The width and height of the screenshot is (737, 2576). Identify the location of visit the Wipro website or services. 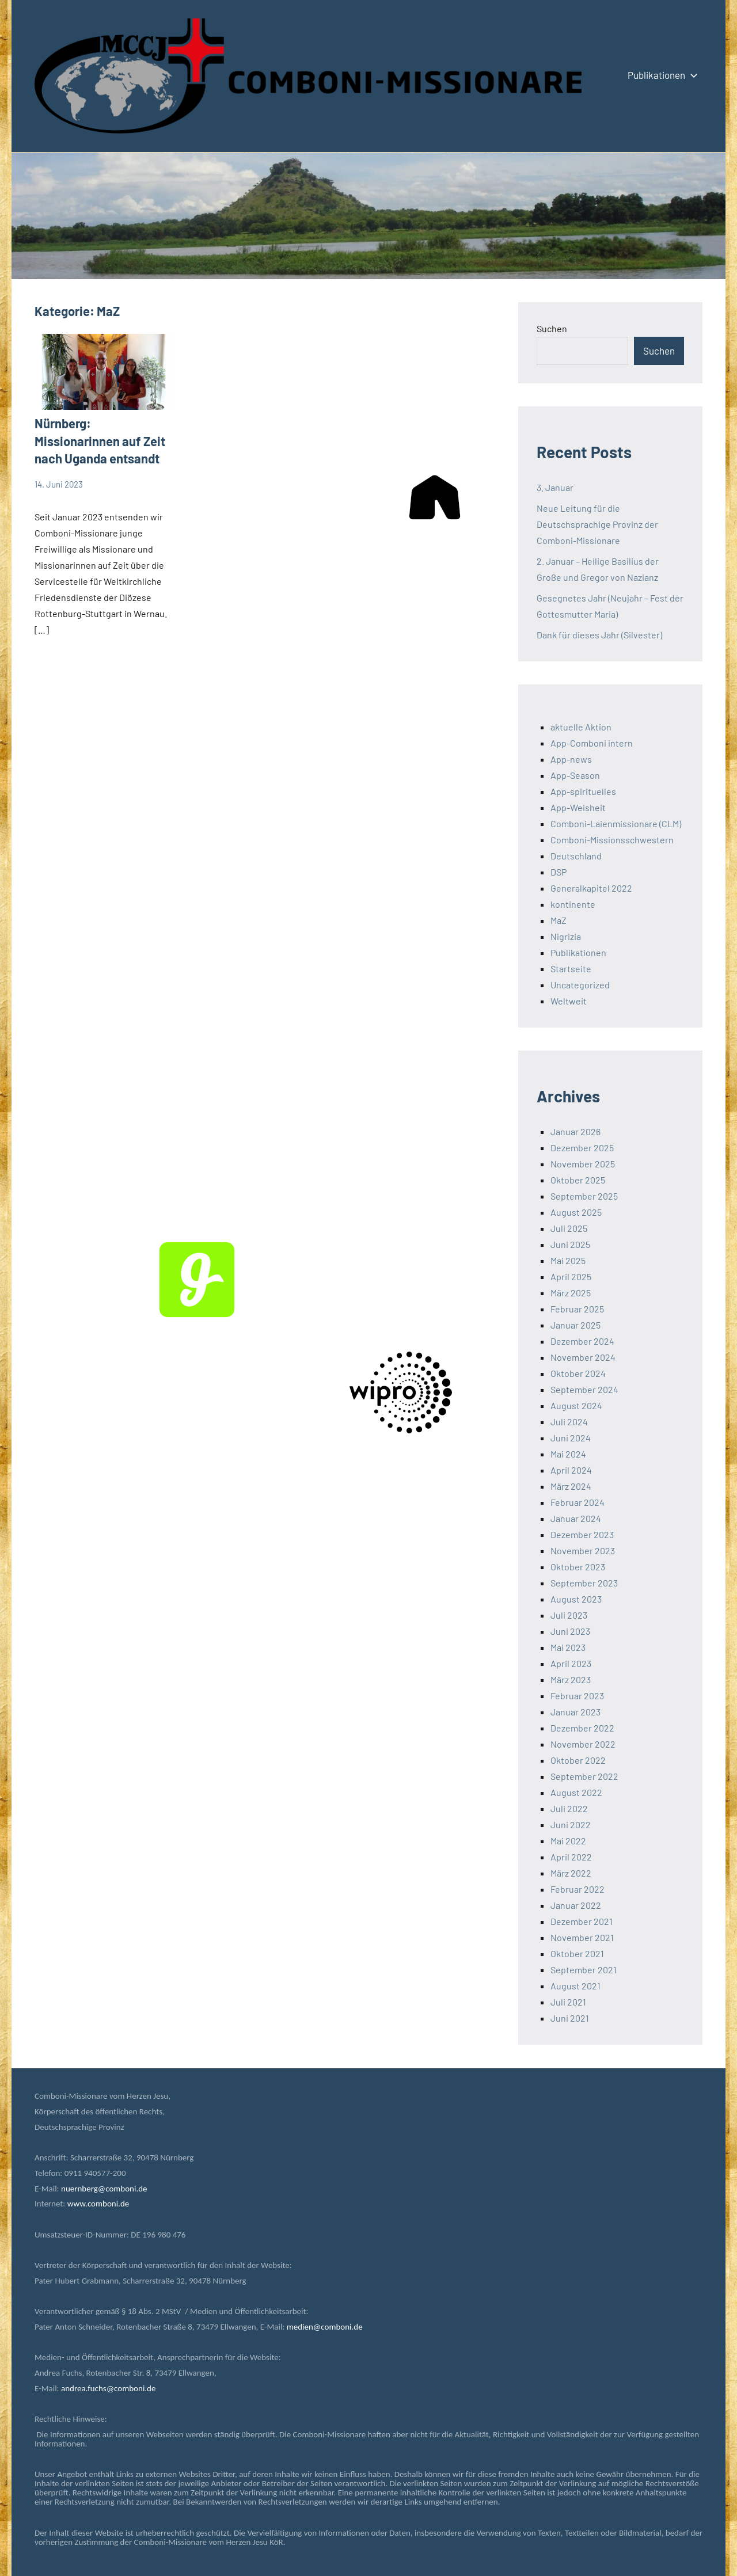
(401, 1392).